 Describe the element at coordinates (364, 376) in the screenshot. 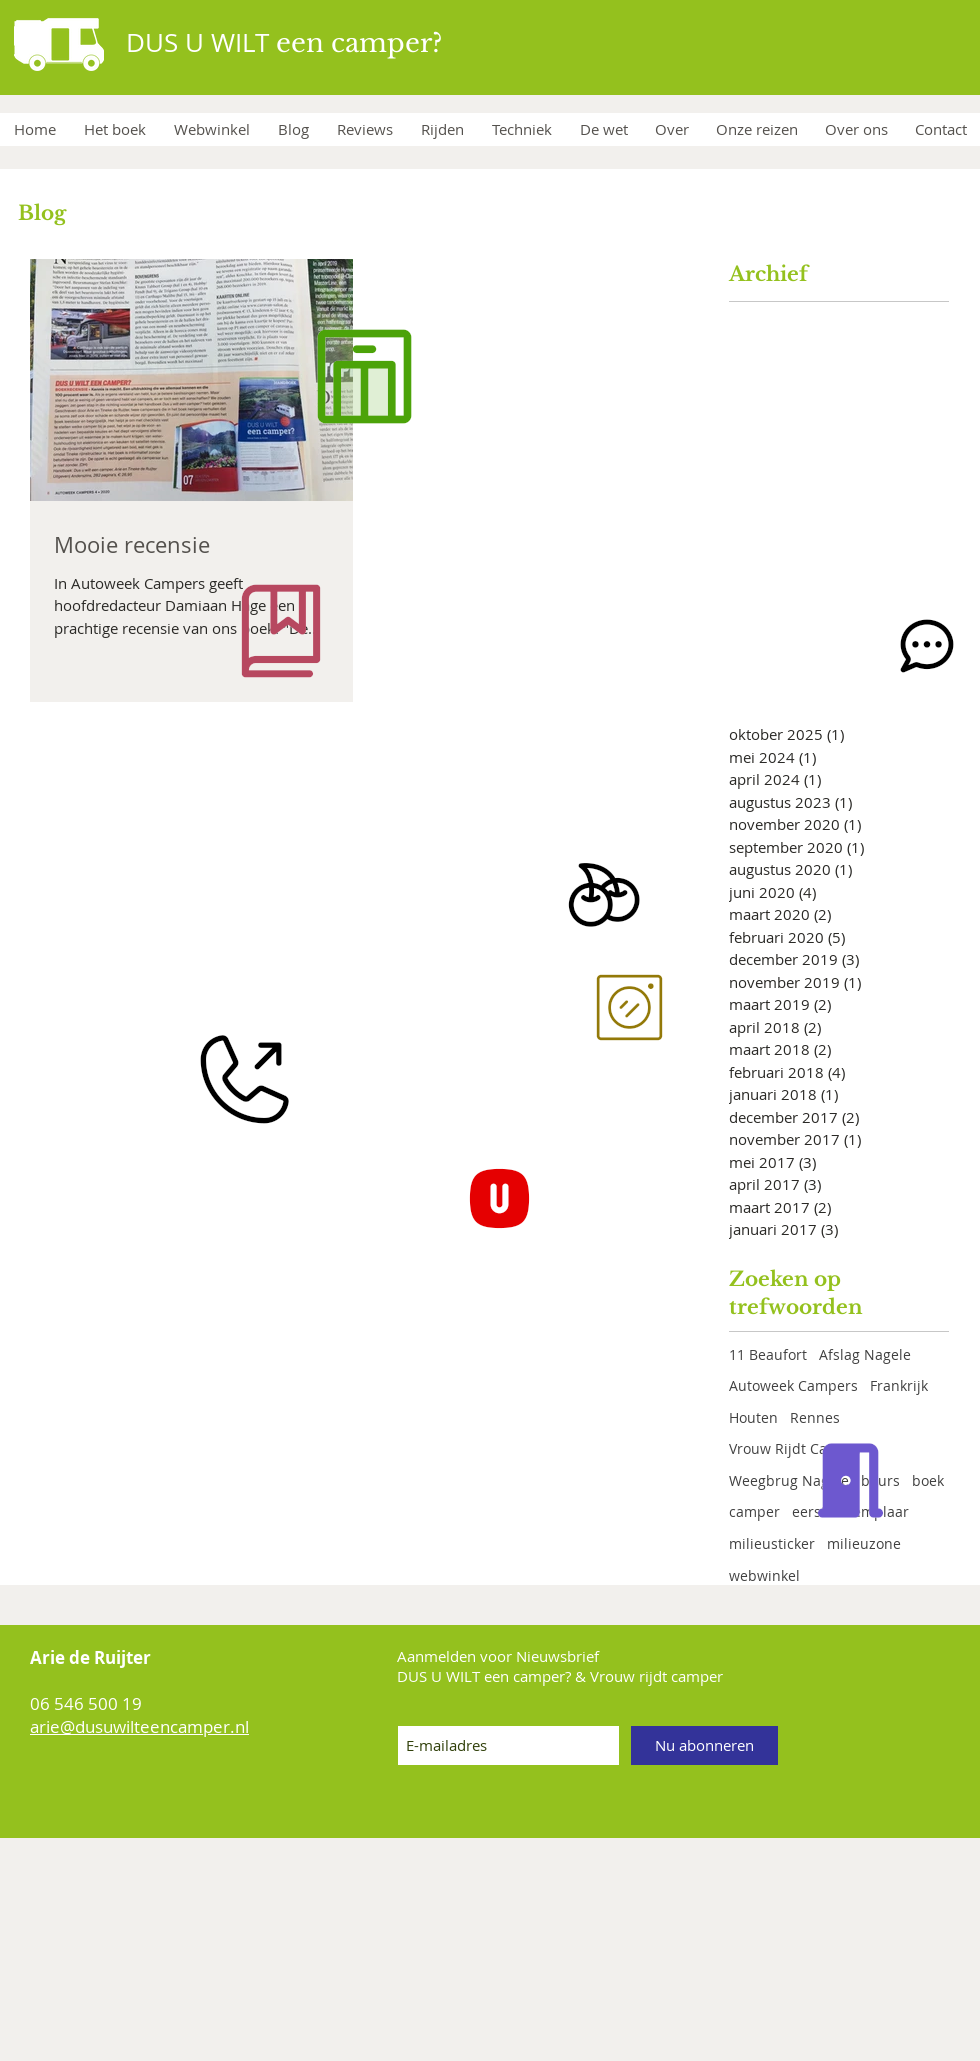

I see `indicates elevator access nearby` at that location.